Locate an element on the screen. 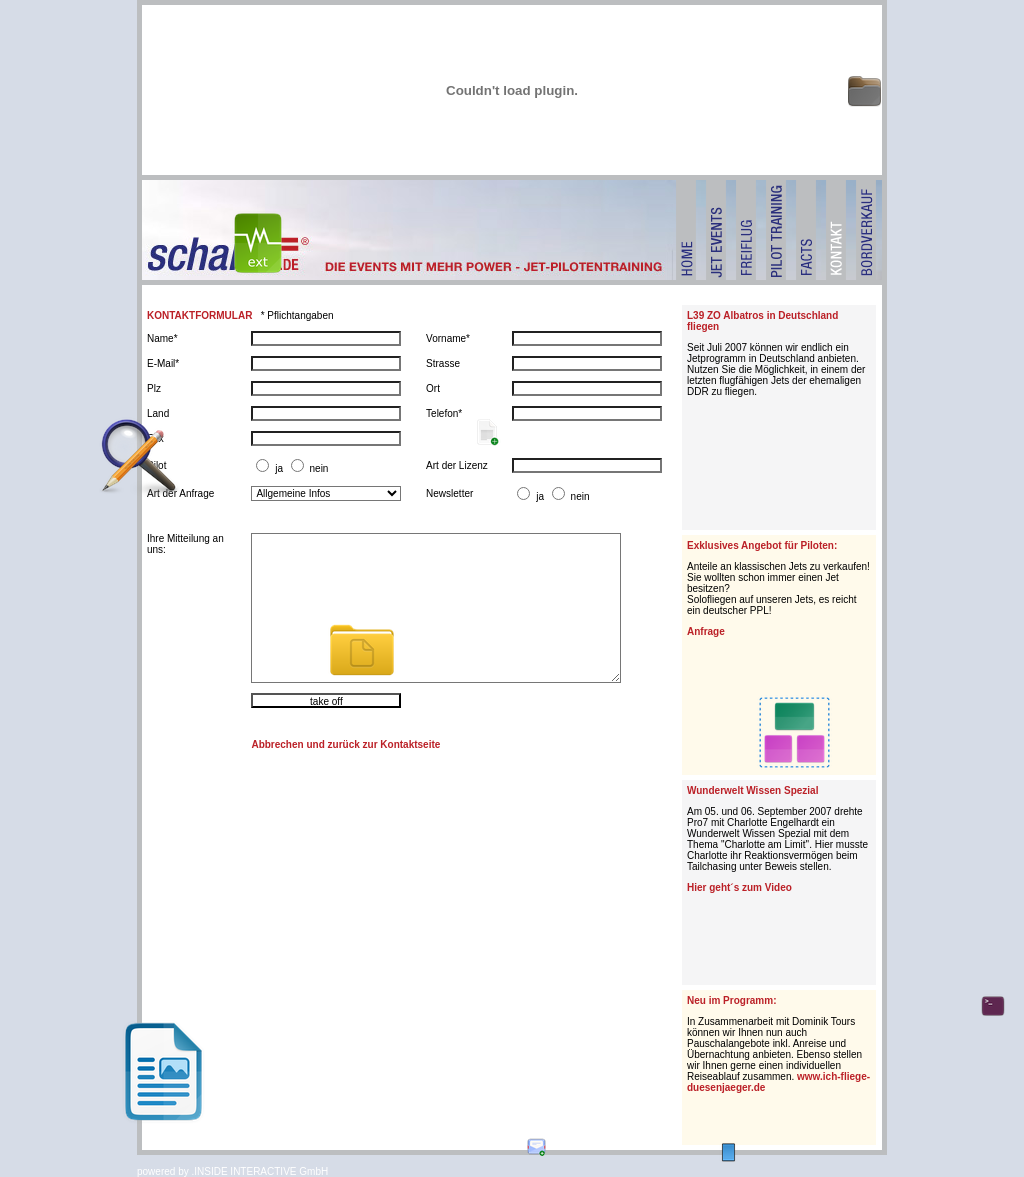  compose a new email message is located at coordinates (536, 1146).